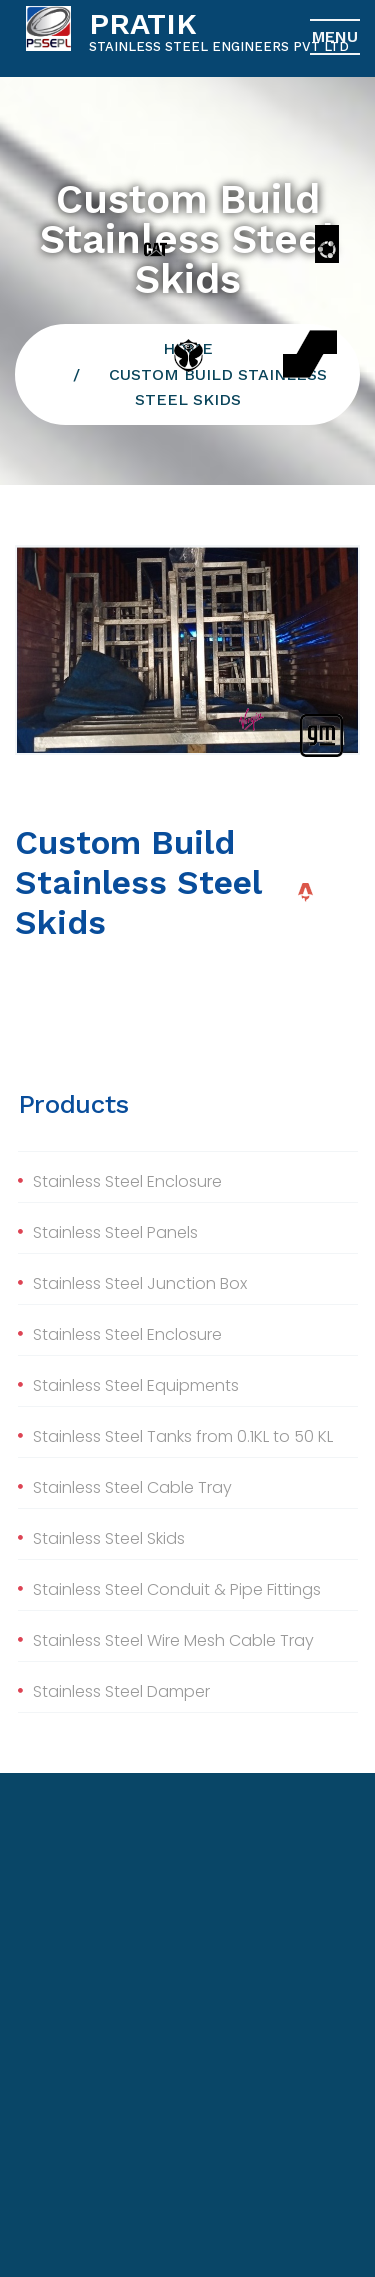 This screenshot has width=375, height=2277. Describe the element at coordinates (155, 249) in the screenshot. I see `caterpillar inc. company logo` at that location.